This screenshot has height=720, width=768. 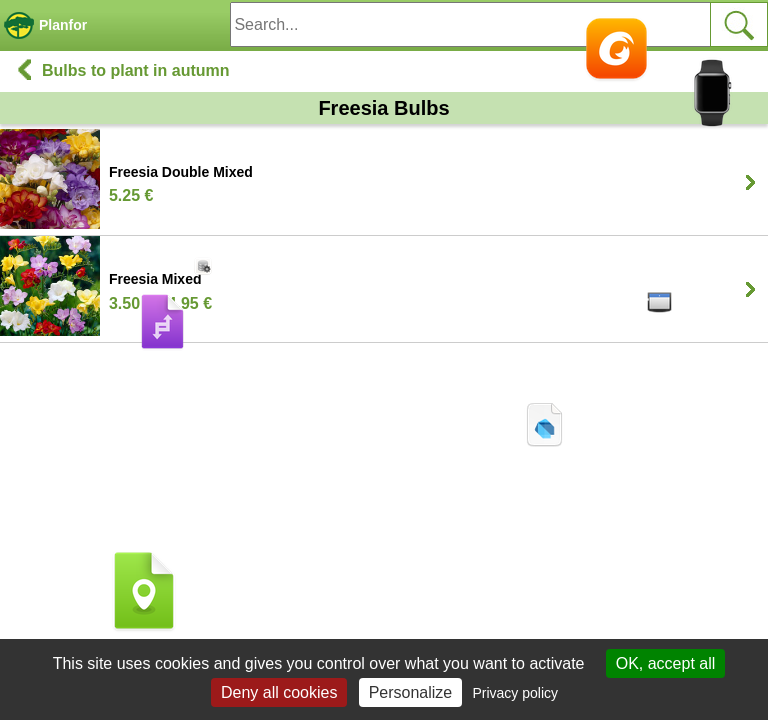 What do you see at coordinates (659, 302) in the screenshot?
I see `compact flash memory card device` at bounding box center [659, 302].